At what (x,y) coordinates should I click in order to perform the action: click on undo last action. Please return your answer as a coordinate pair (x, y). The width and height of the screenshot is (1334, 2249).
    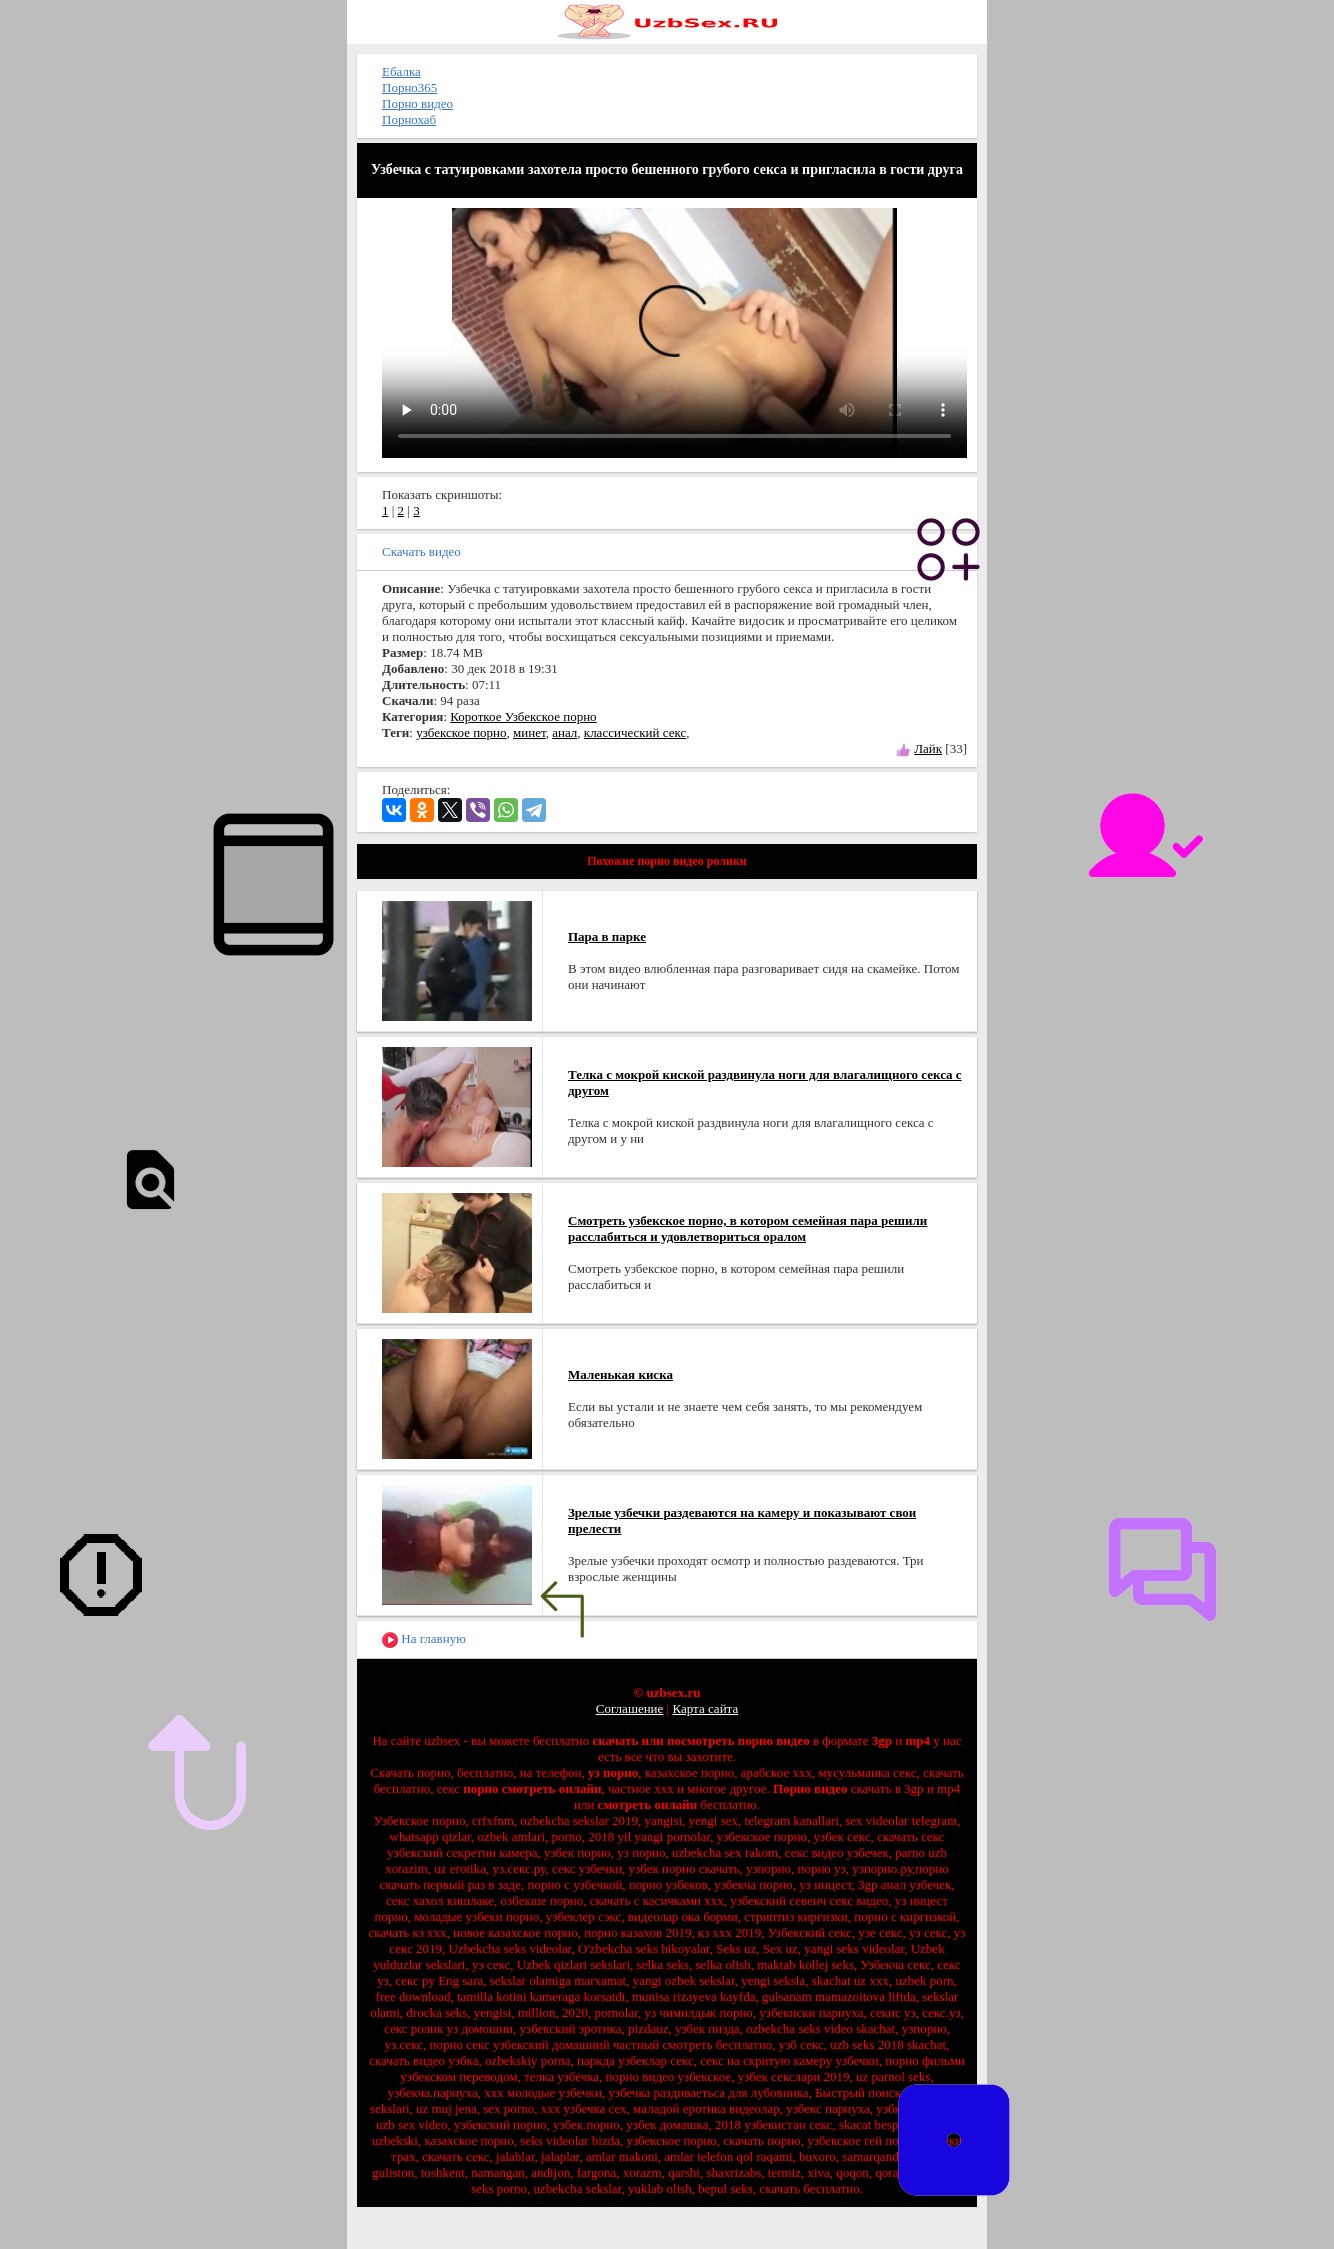
    Looking at the image, I should click on (564, 1609).